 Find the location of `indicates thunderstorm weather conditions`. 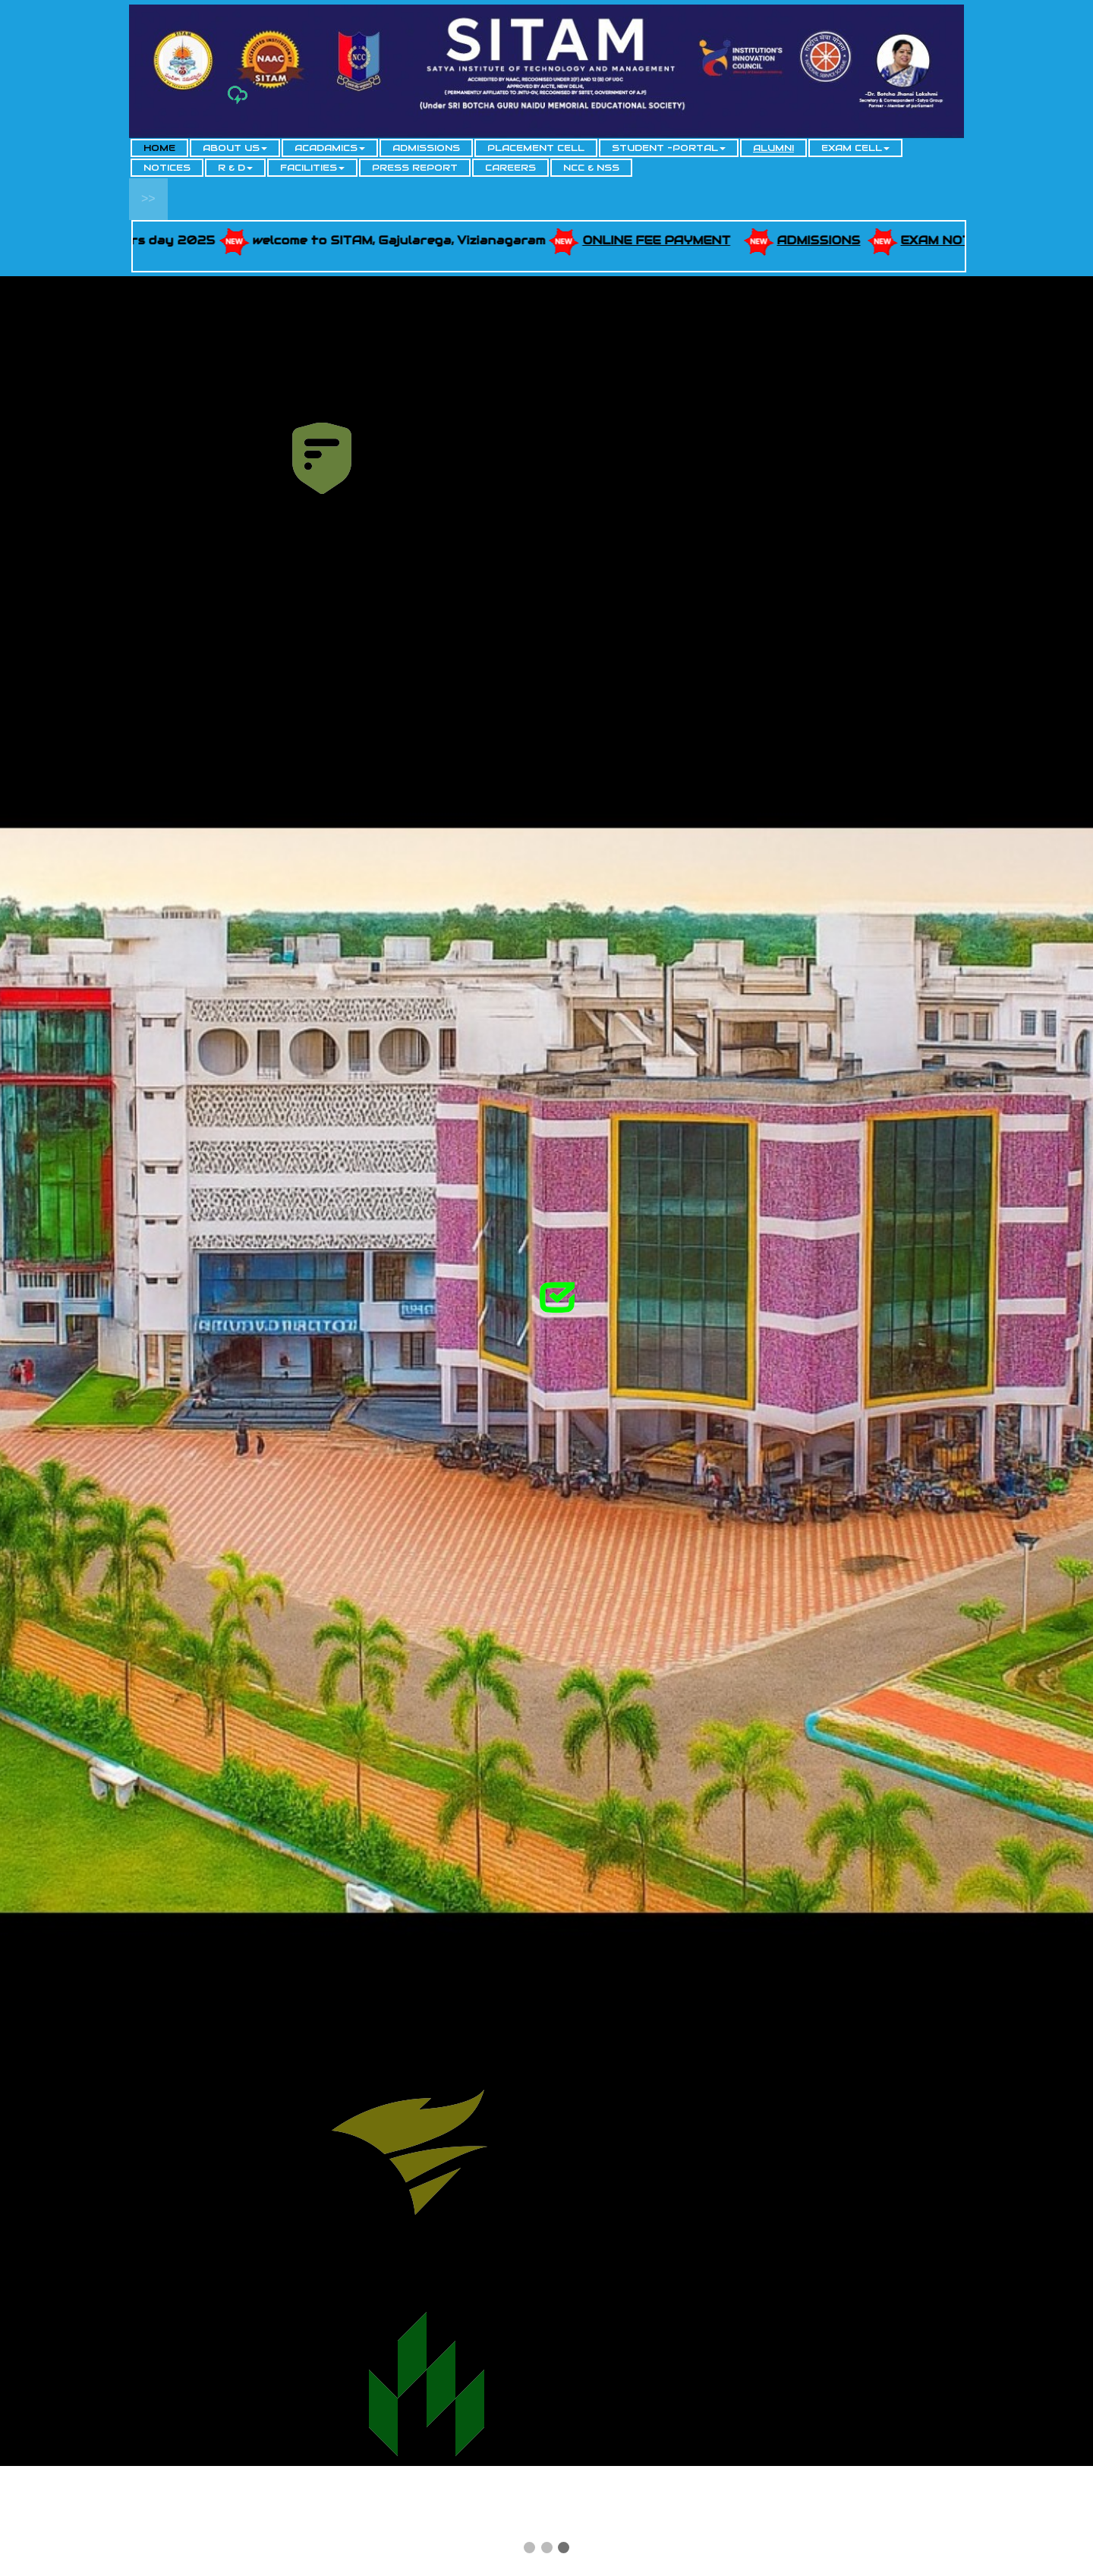

indicates thunderstorm weather conditions is located at coordinates (238, 95).